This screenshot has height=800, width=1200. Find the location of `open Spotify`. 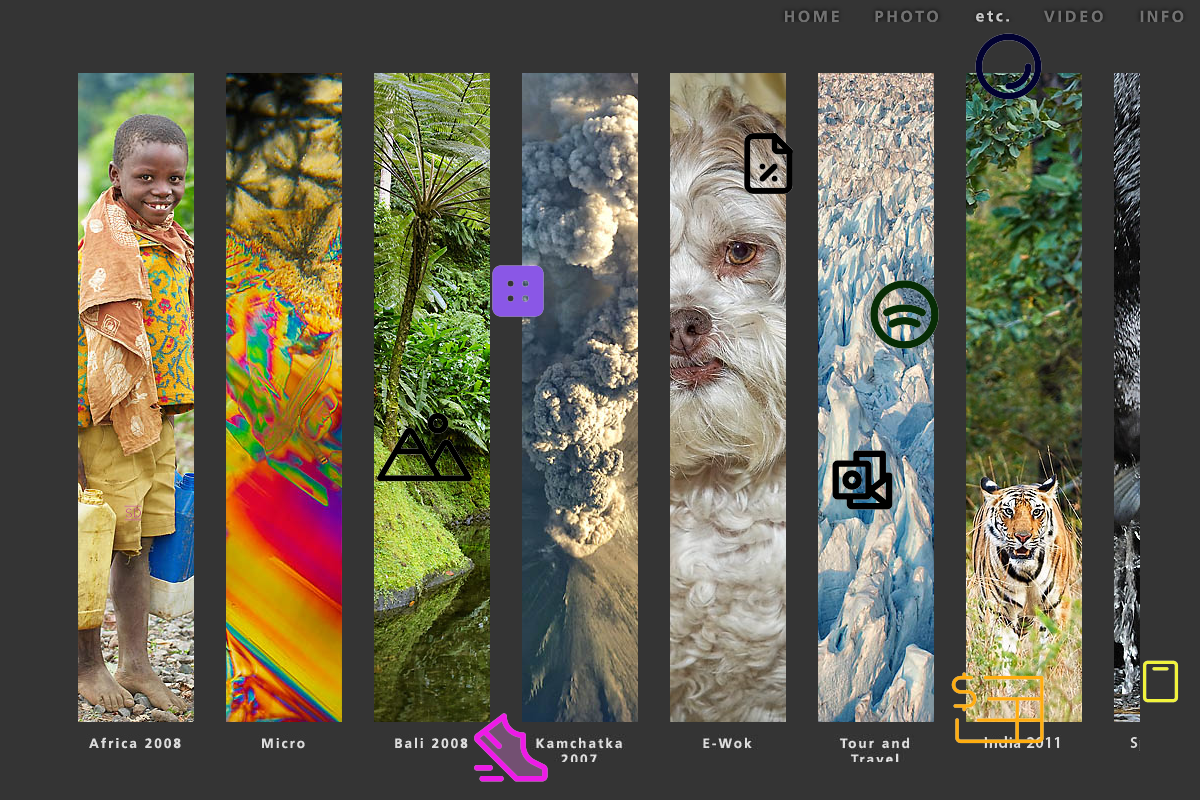

open Spotify is located at coordinates (904, 314).